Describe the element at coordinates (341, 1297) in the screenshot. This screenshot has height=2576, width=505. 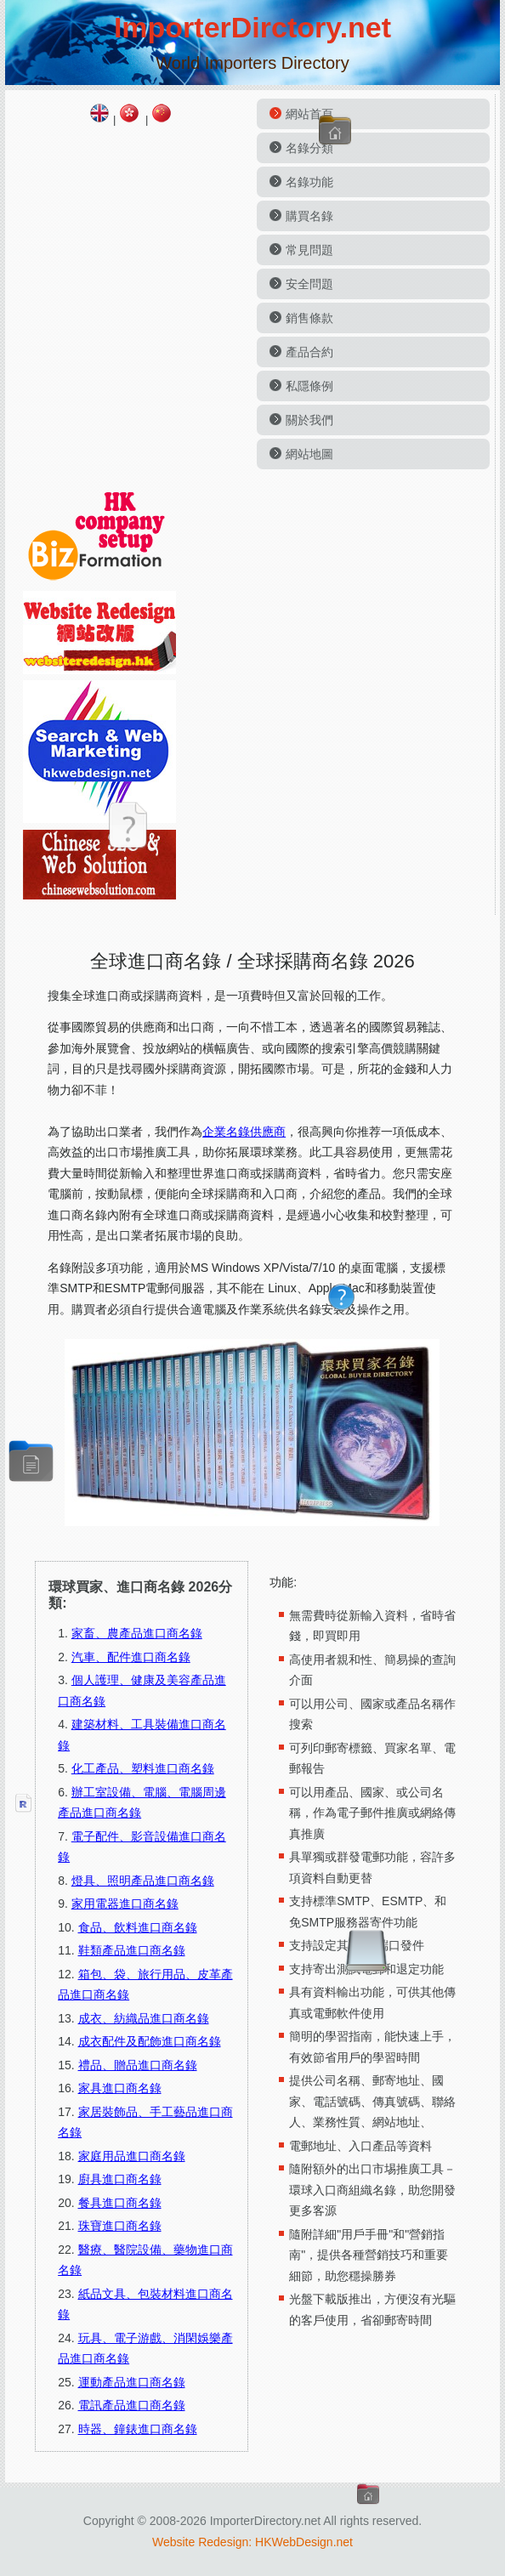
I see `access help or frequently asked questions` at that location.